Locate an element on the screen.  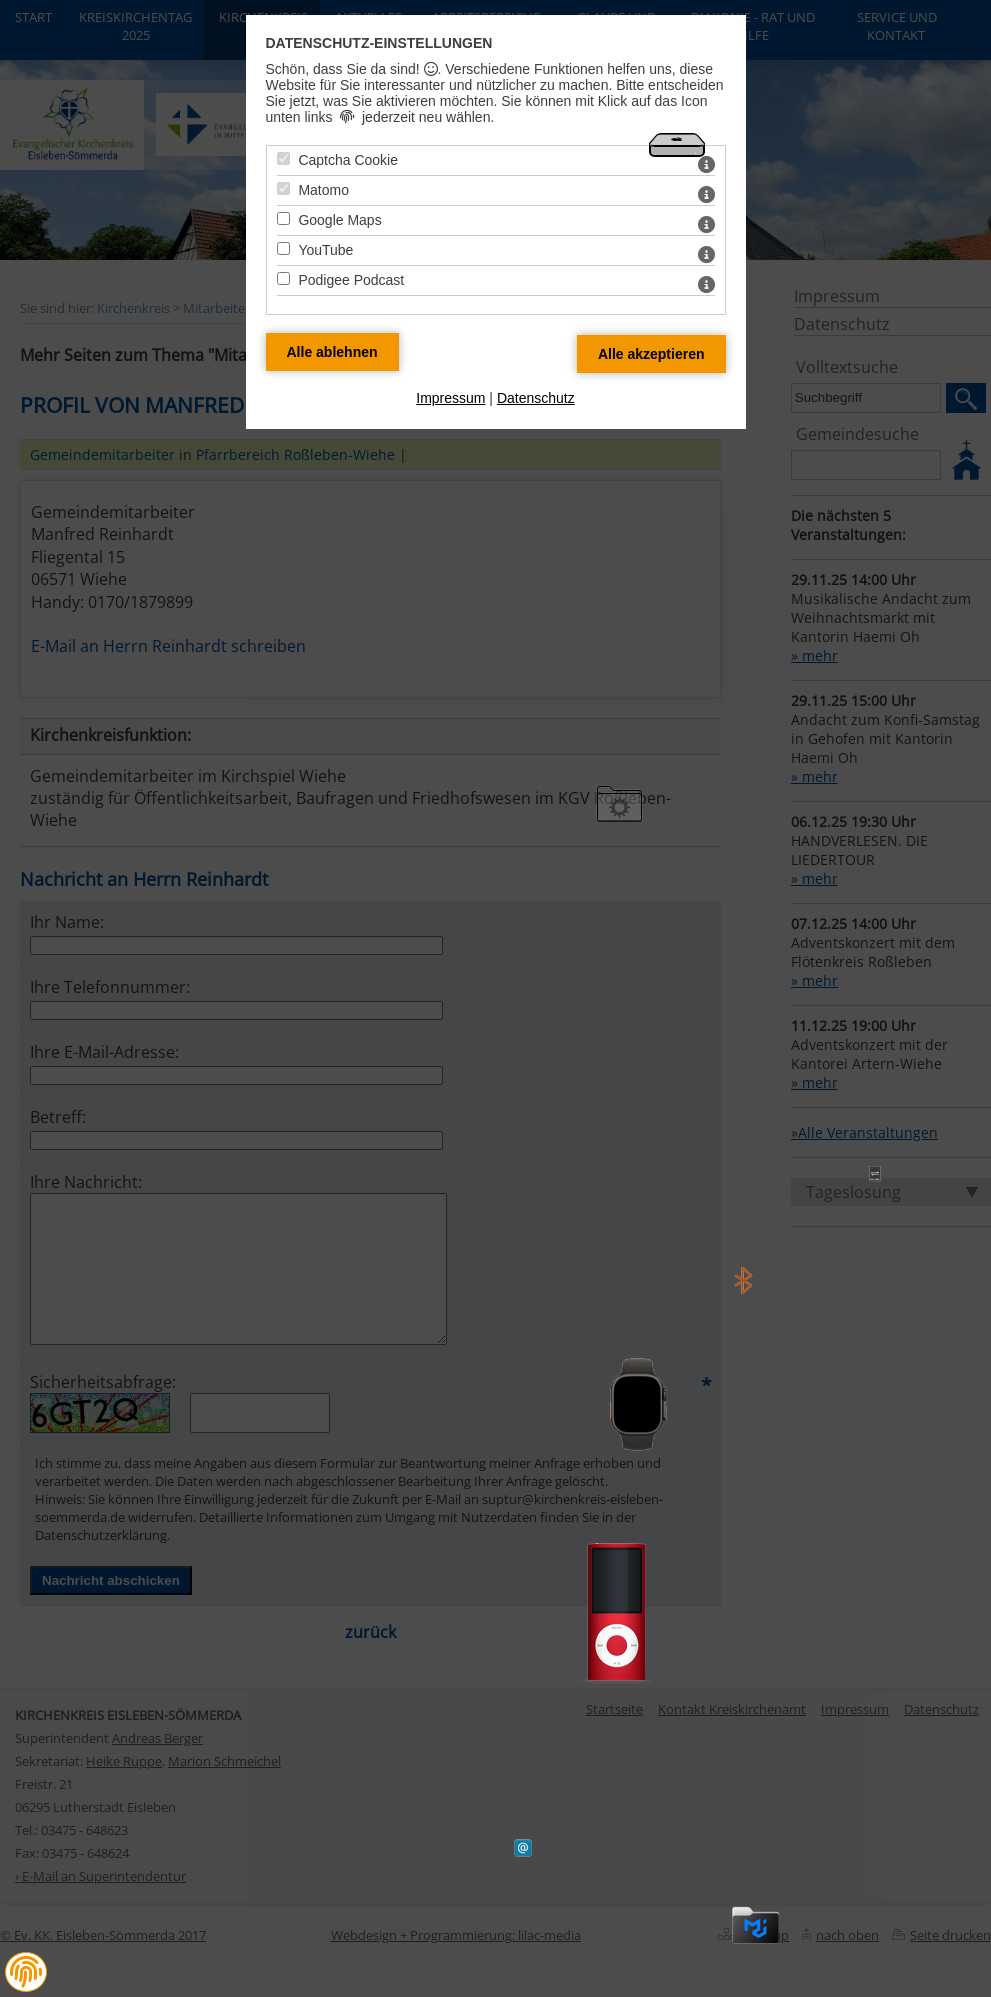
access smart folder with automated mail rules is located at coordinates (619, 803).